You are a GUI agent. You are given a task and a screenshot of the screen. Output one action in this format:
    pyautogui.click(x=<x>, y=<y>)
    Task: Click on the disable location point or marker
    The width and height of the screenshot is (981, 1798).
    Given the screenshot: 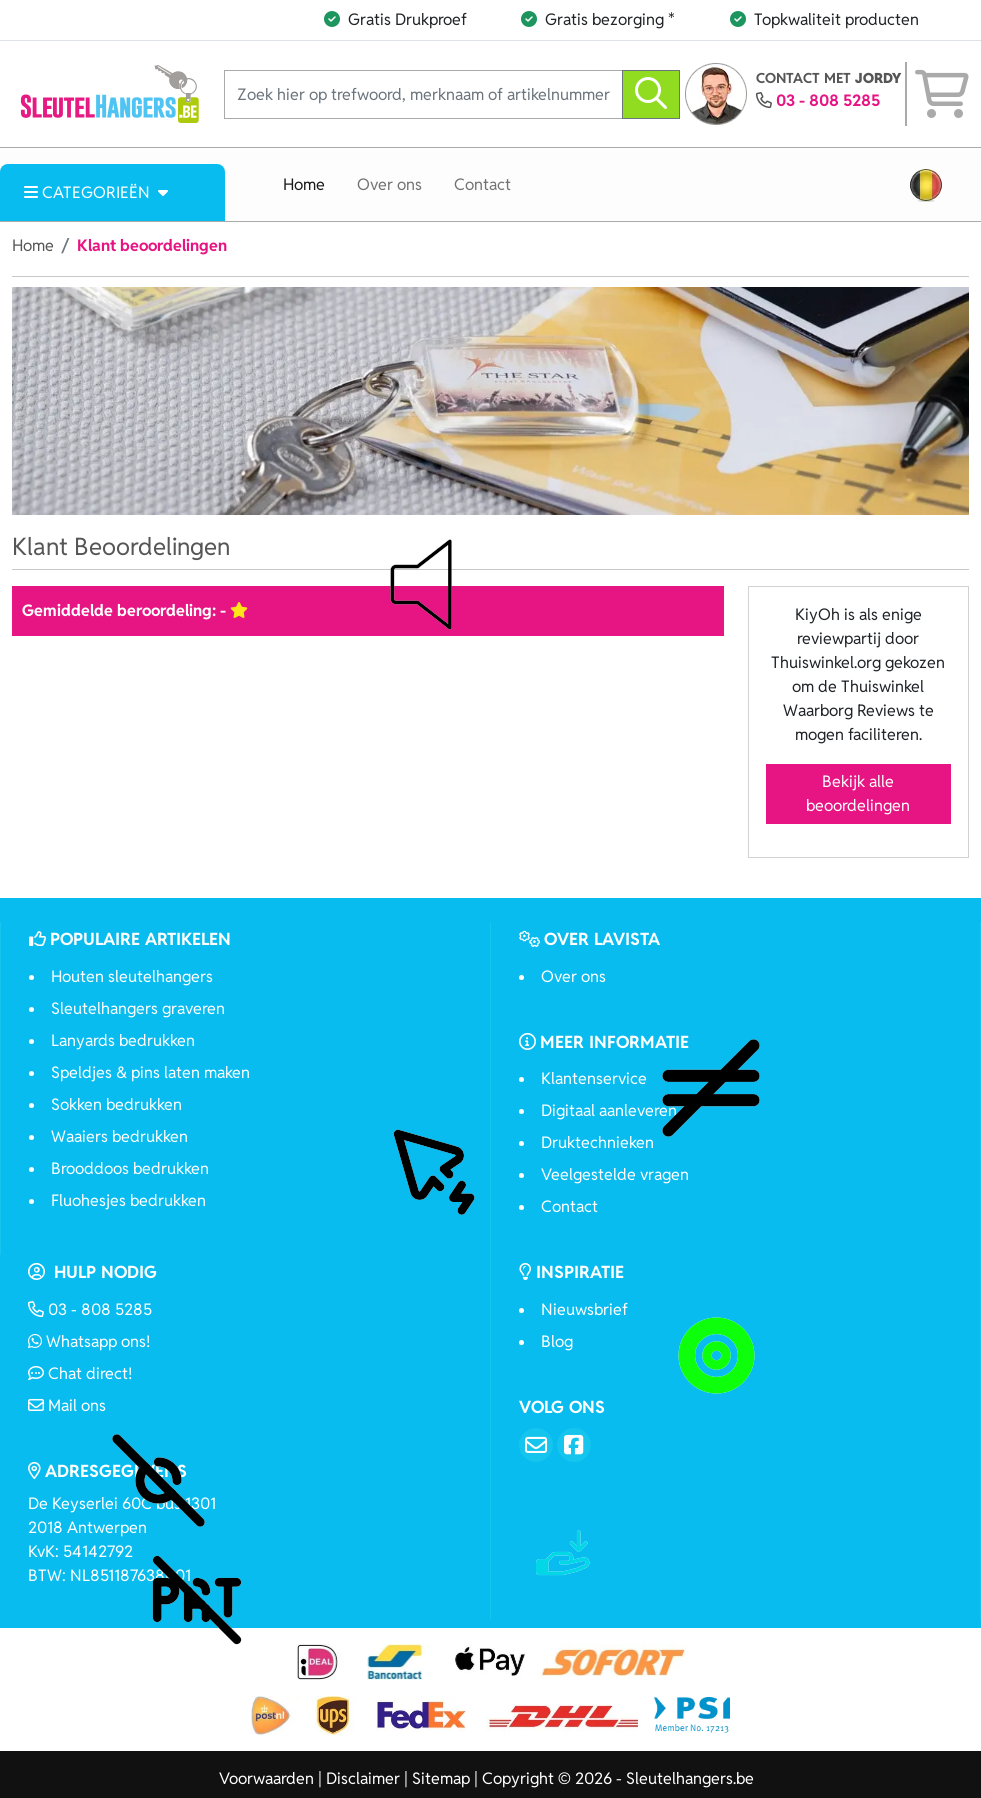 What is the action you would take?
    pyautogui.click(x=158, y=1480)
    